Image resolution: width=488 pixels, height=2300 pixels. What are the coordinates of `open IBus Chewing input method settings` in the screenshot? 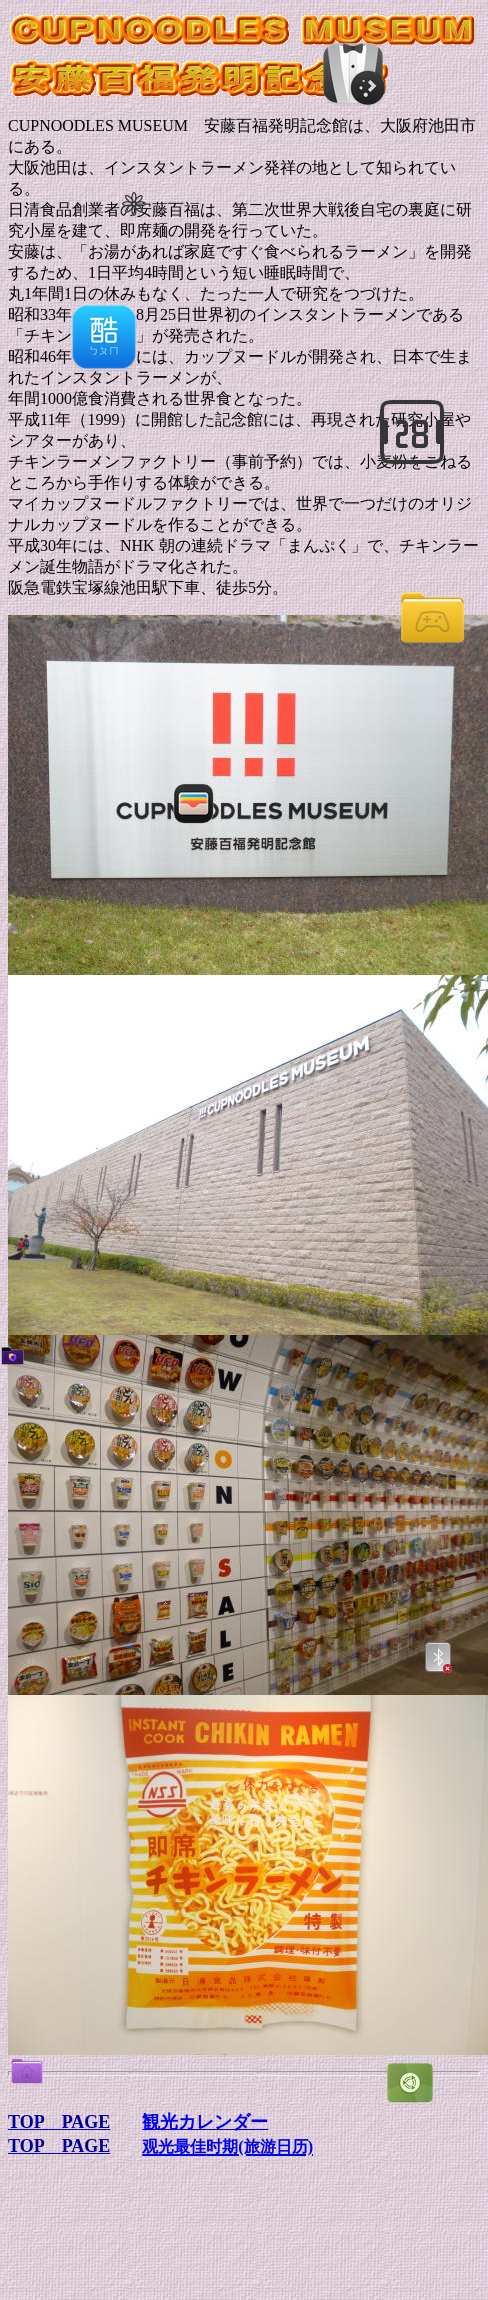 It's located at (104, 337).